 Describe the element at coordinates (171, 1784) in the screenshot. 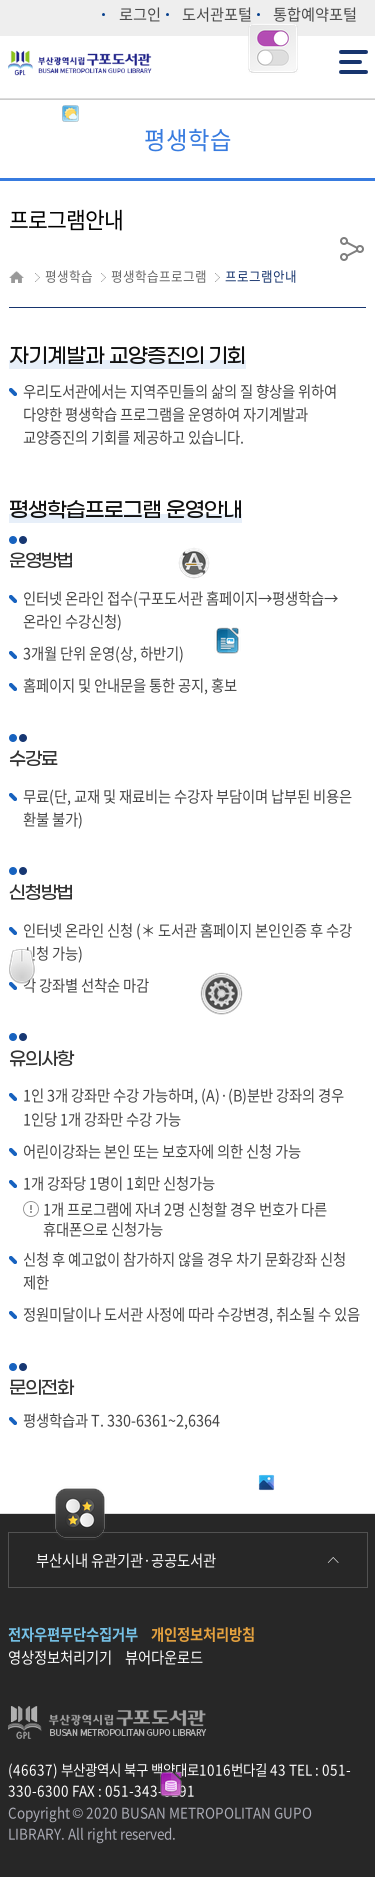

I see `open LibreOffice Base database application` at that location.